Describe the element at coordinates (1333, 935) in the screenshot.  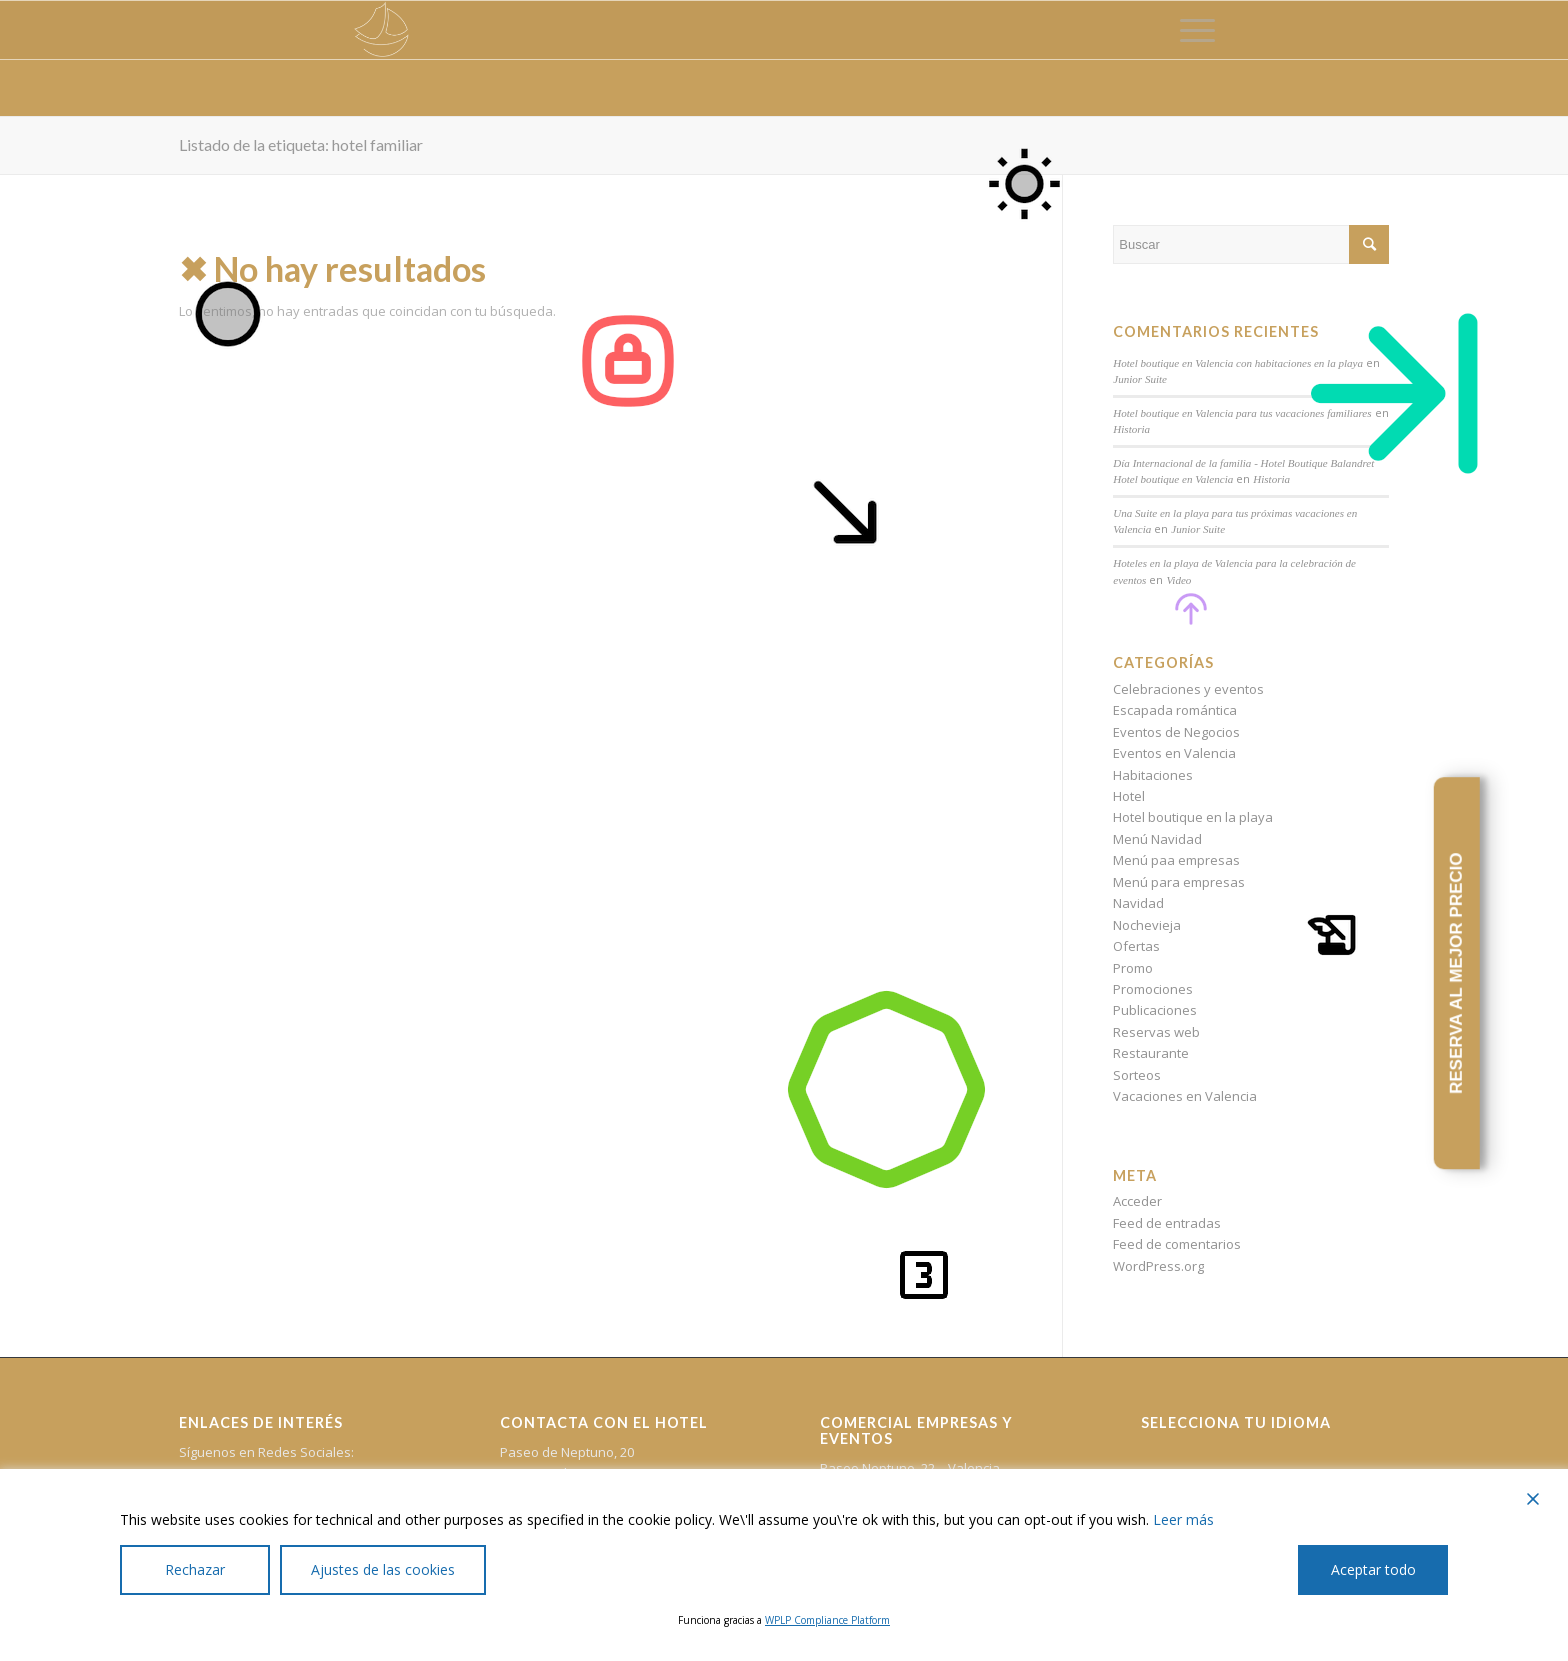
I see `view document history or revisions` at that location.